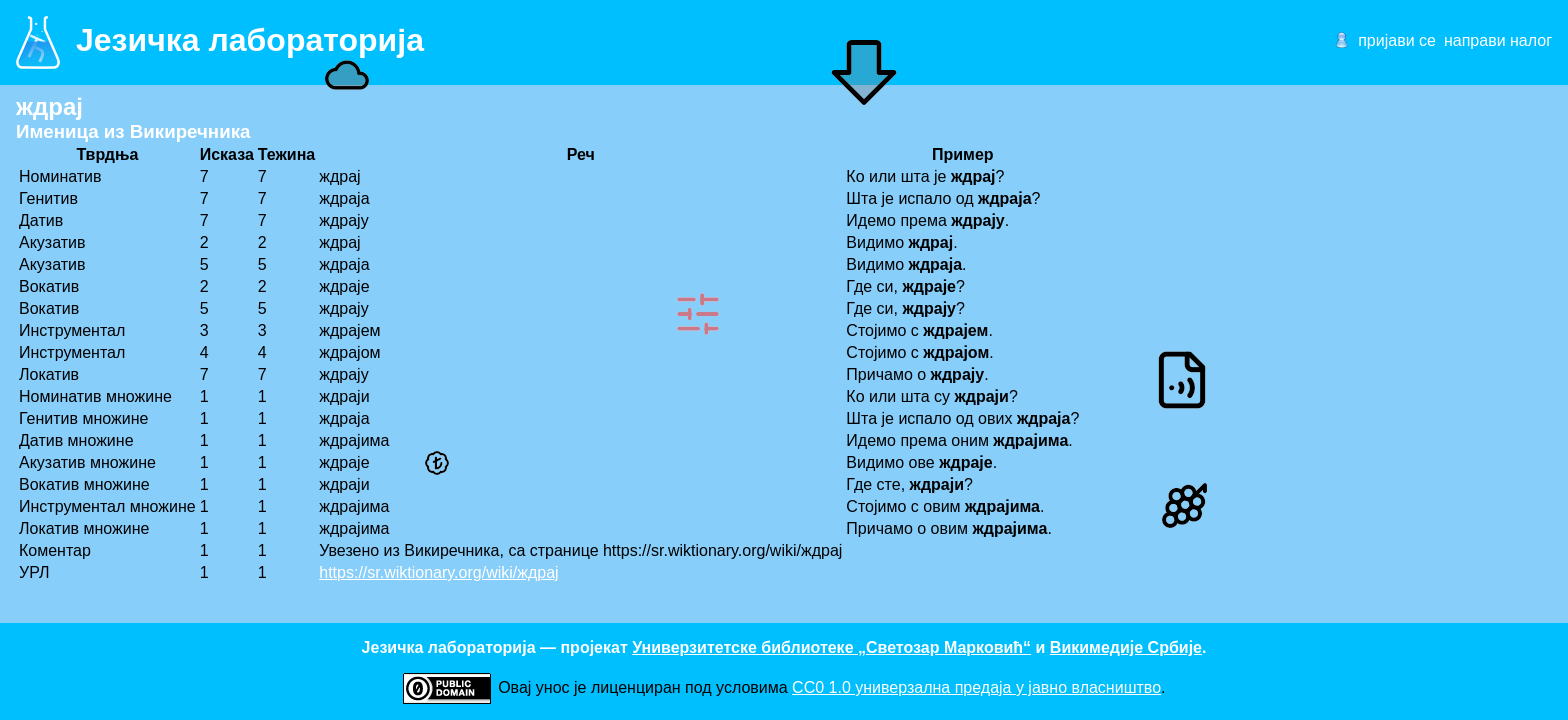  What do you see at coordinates (347, 75) in the screenshot?
I see `access cloud storage` at bounding box center [347, 75].